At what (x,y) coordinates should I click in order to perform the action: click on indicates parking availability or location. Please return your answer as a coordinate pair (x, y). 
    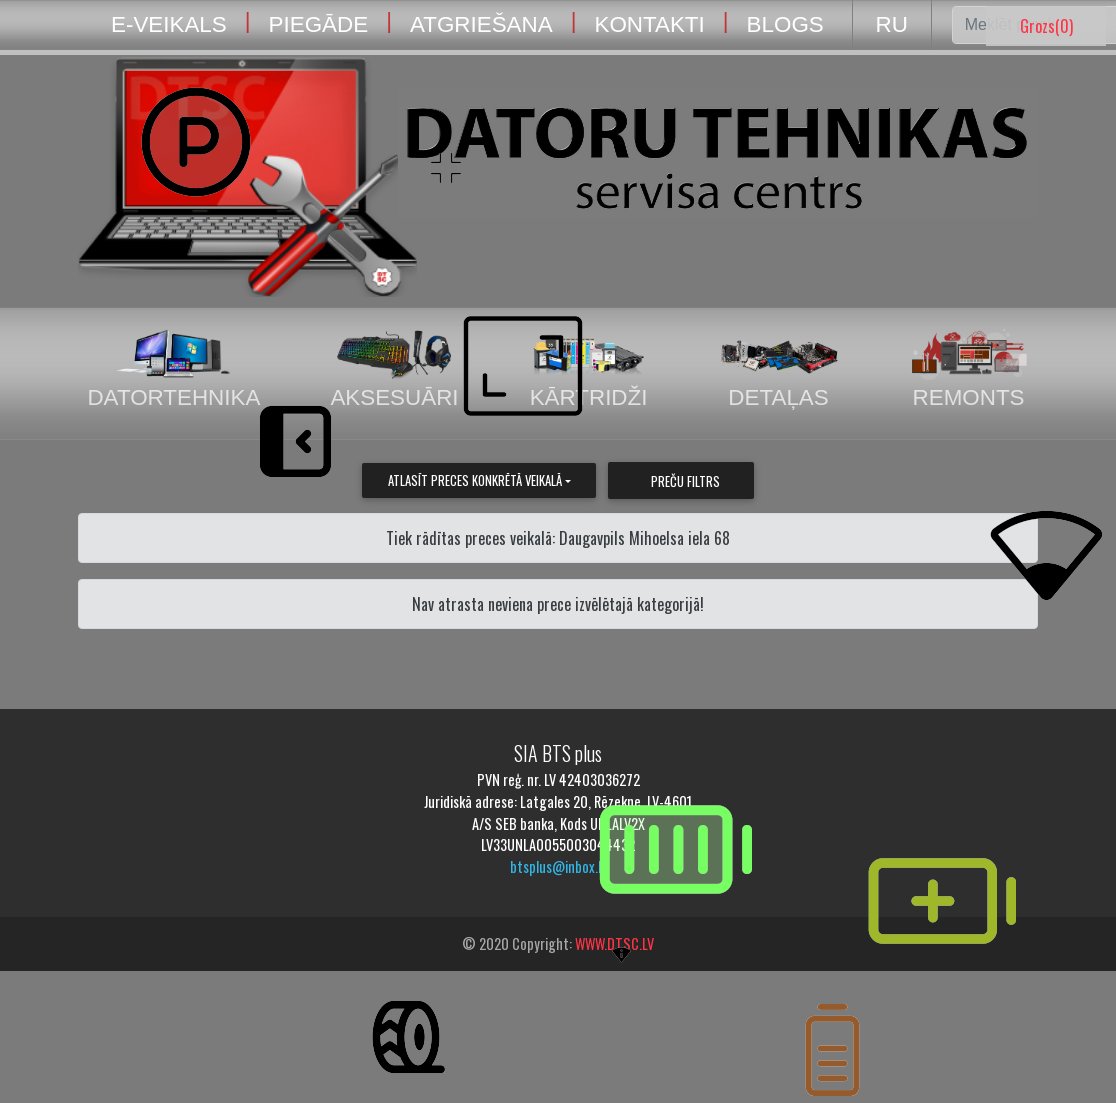
    Looking at the image, I should click on (196, 142).